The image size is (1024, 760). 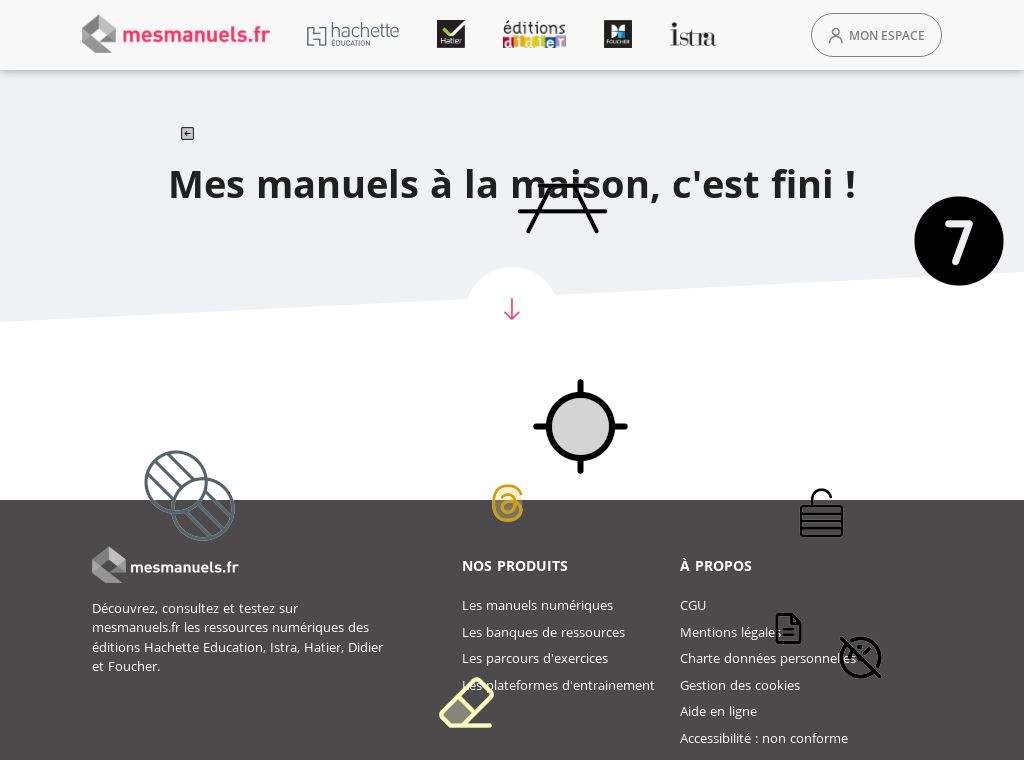 I want to click on erase or clear content, so click(x=466, y=702).